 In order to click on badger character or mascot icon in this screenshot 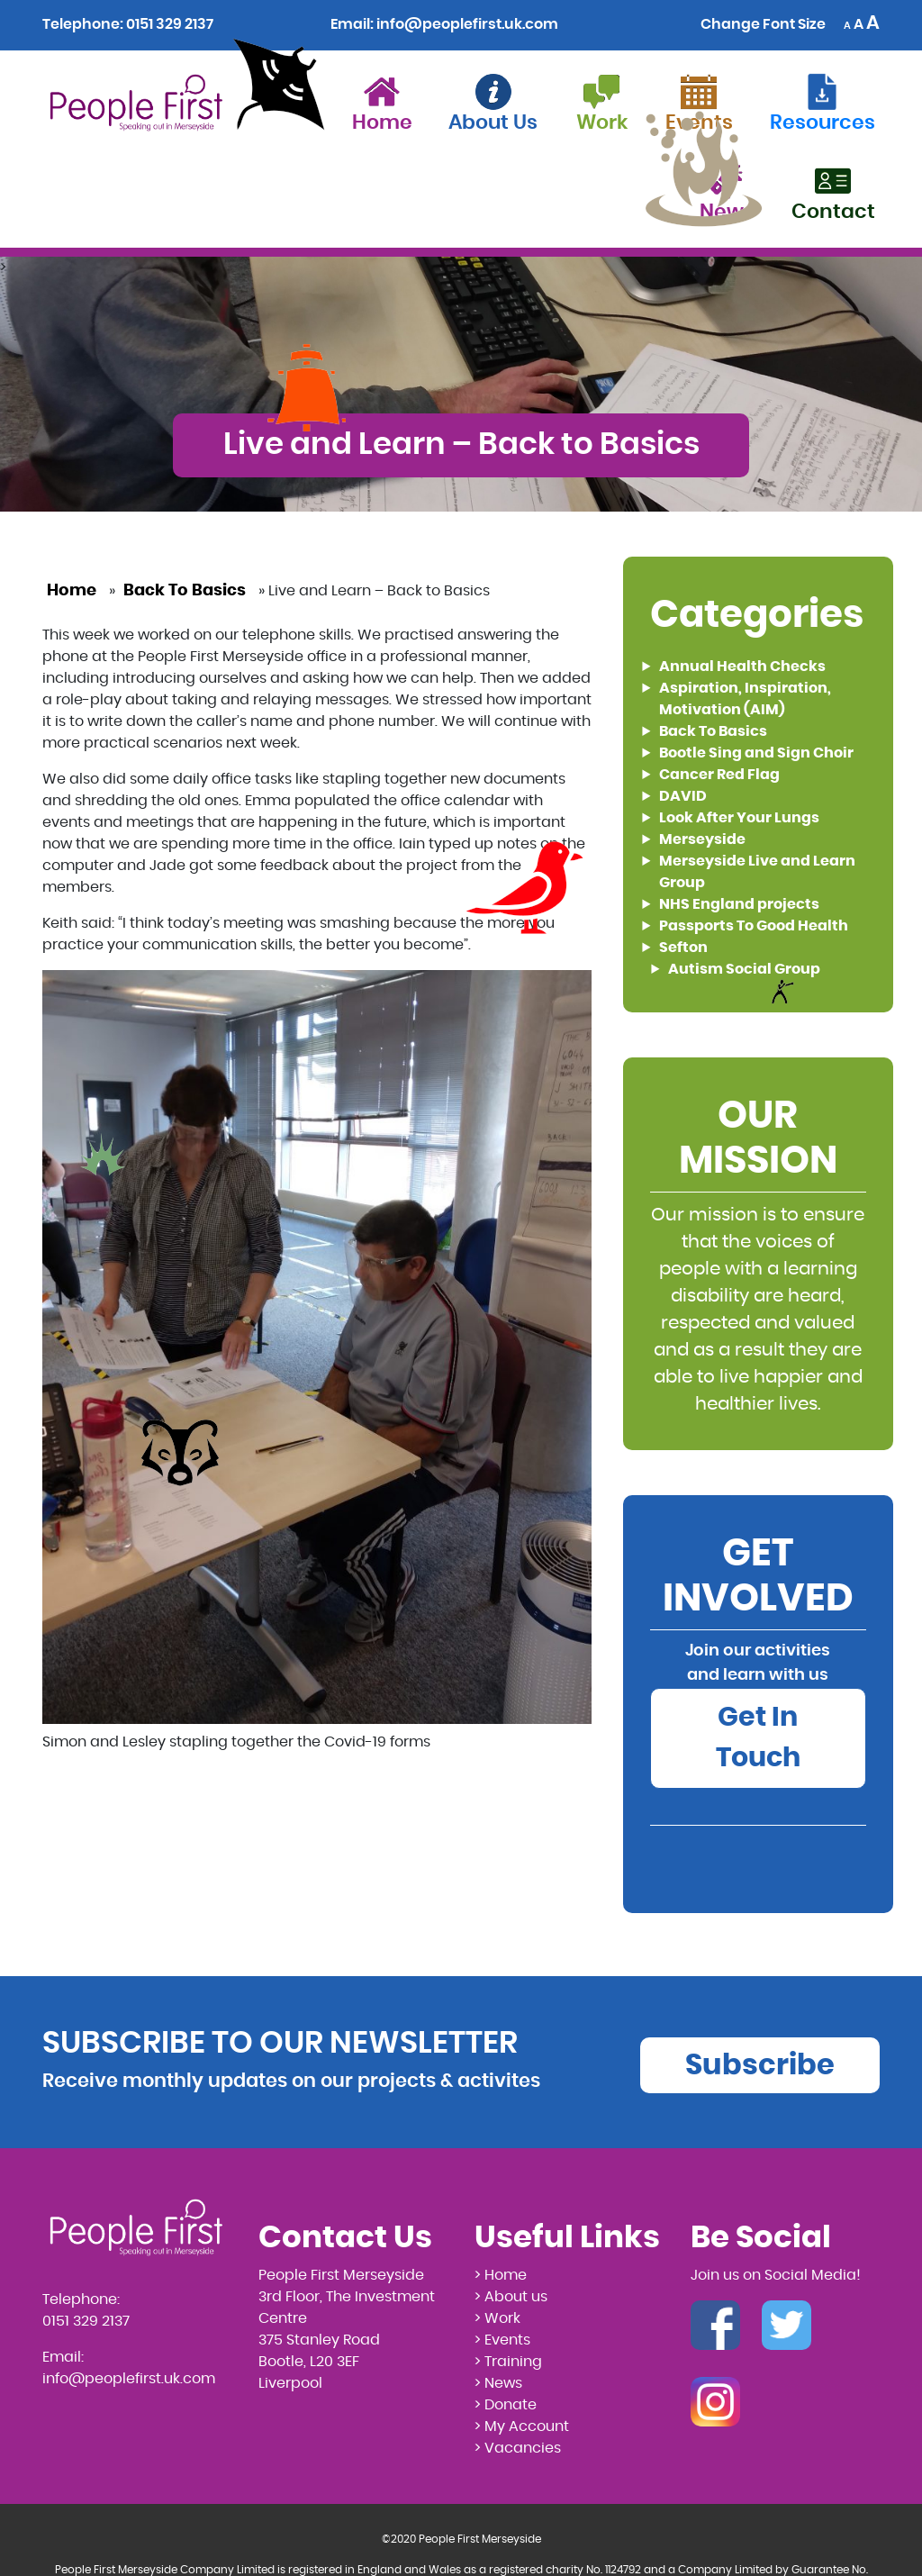, I will do `click(180, 1451)`.